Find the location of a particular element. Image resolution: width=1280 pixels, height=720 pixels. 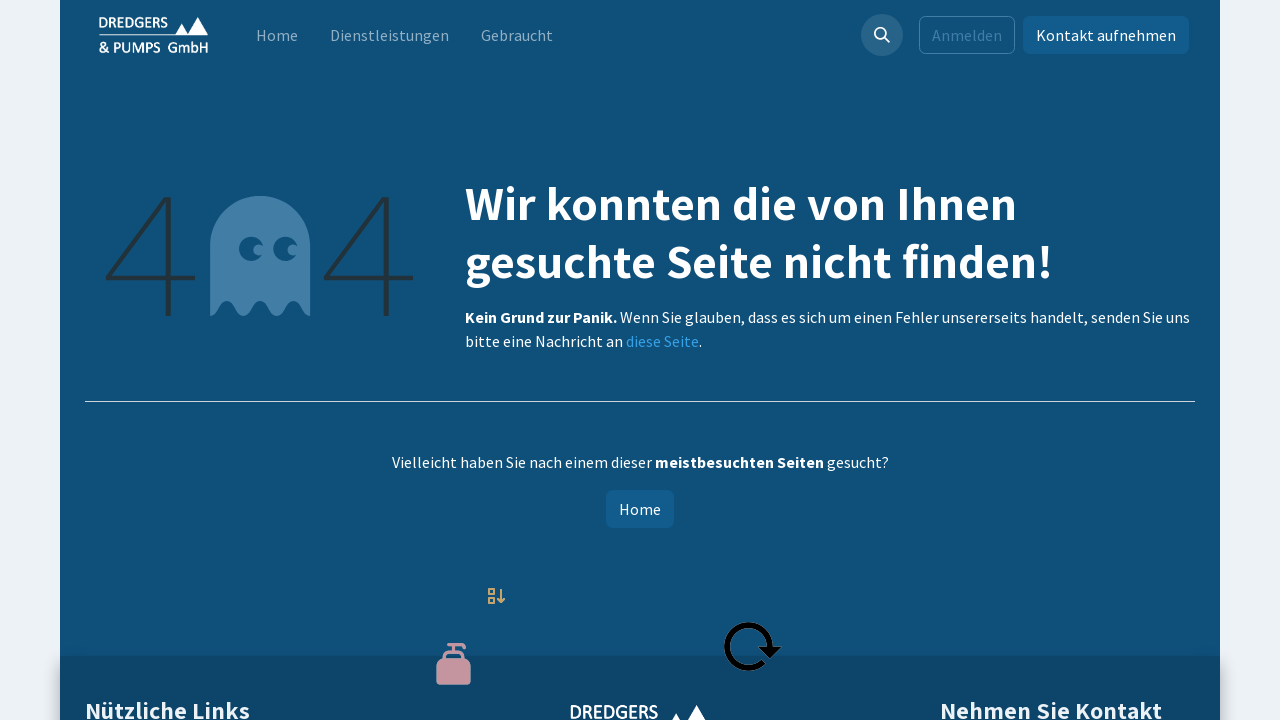

access hand washing or hygiene instructions is located at coordinates (453, 664).